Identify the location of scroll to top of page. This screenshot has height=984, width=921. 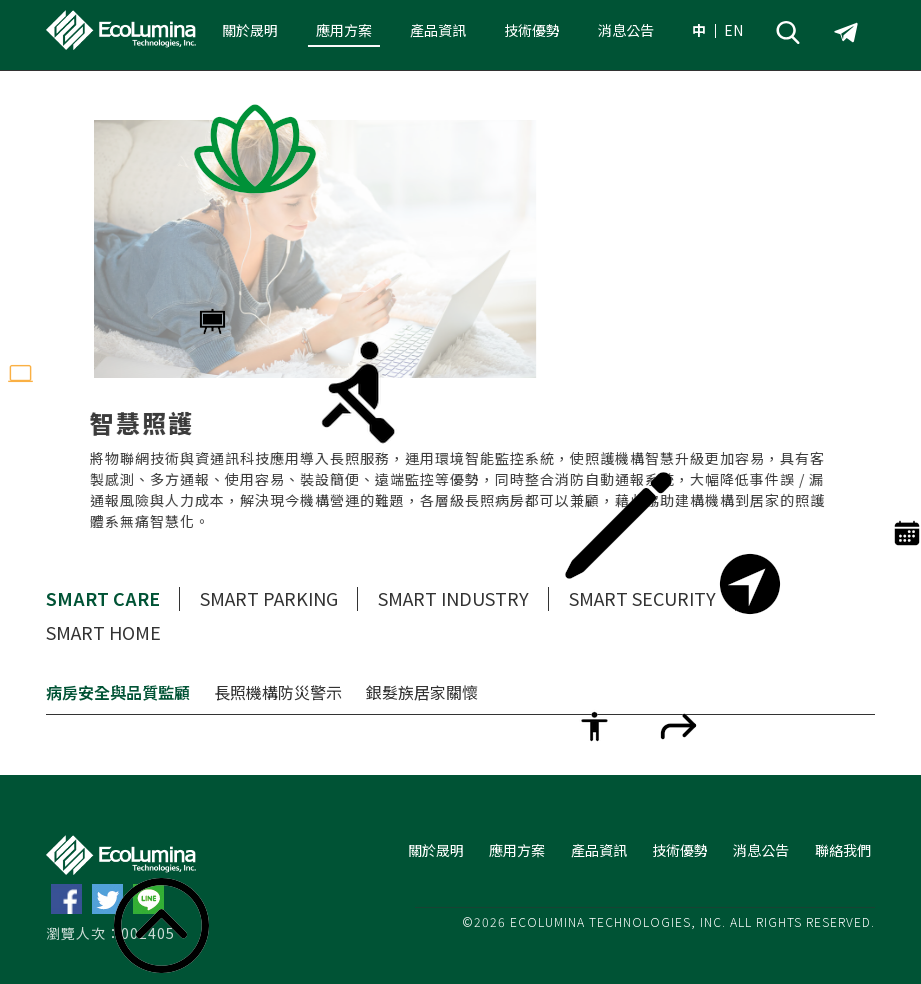
(161, 925).